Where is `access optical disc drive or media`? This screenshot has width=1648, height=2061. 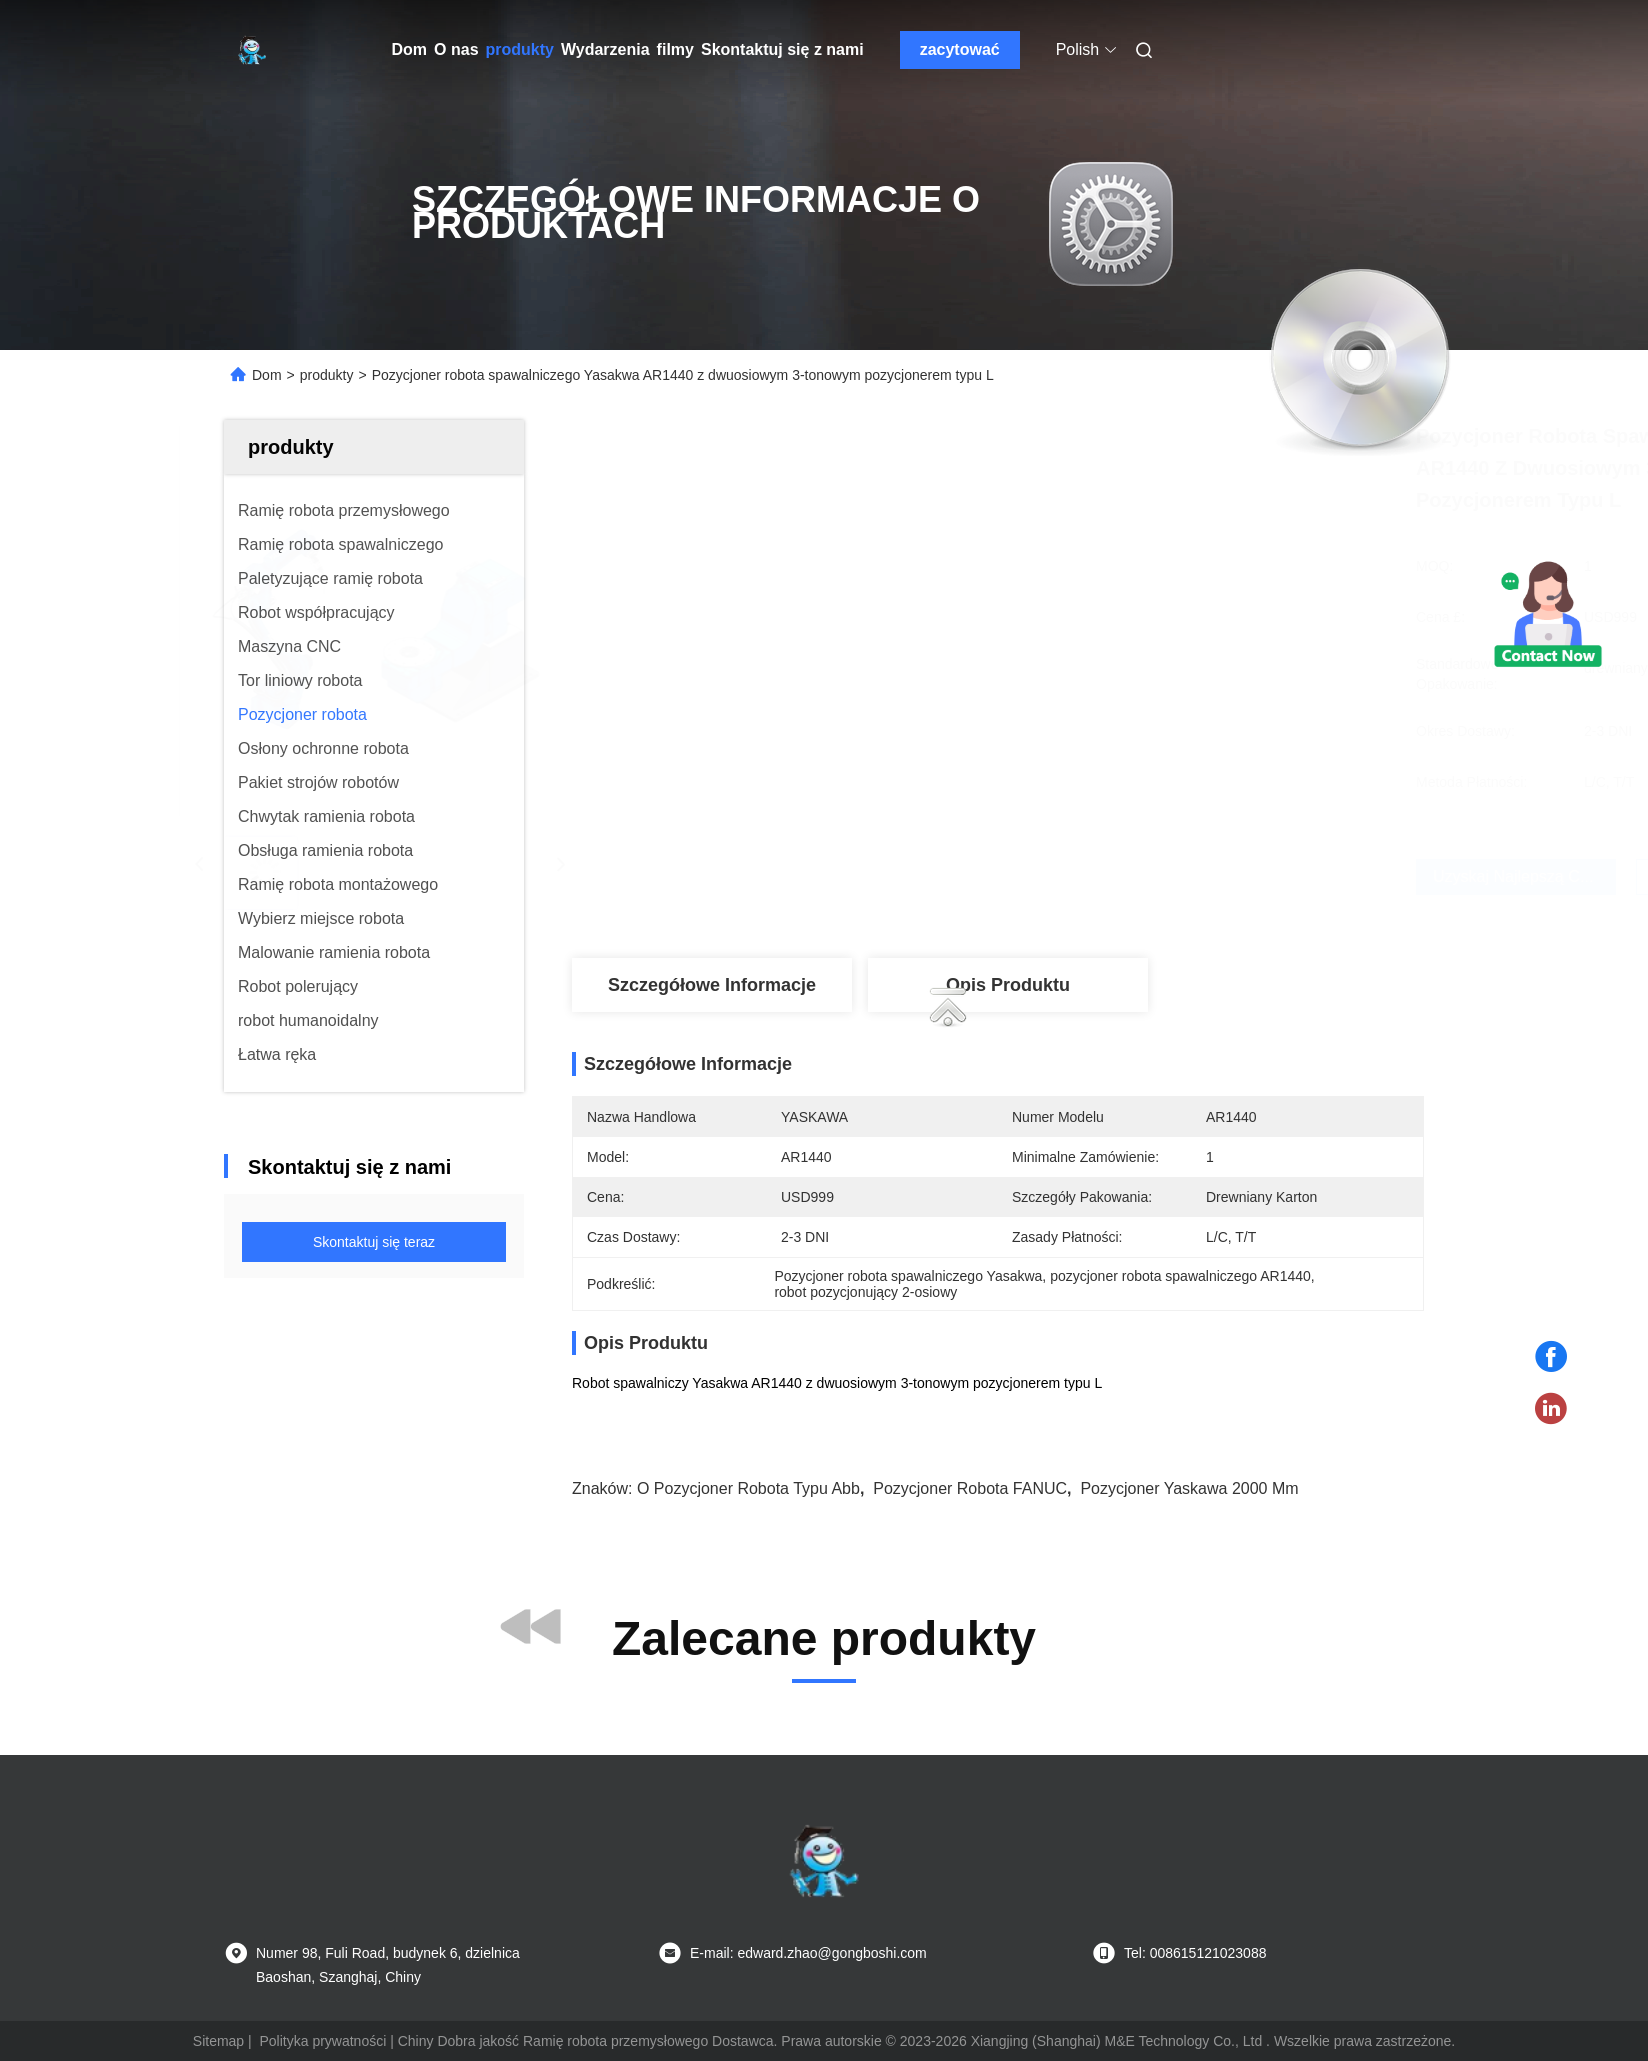 access optical disc drive or media is located at coordinates (1360, 358).